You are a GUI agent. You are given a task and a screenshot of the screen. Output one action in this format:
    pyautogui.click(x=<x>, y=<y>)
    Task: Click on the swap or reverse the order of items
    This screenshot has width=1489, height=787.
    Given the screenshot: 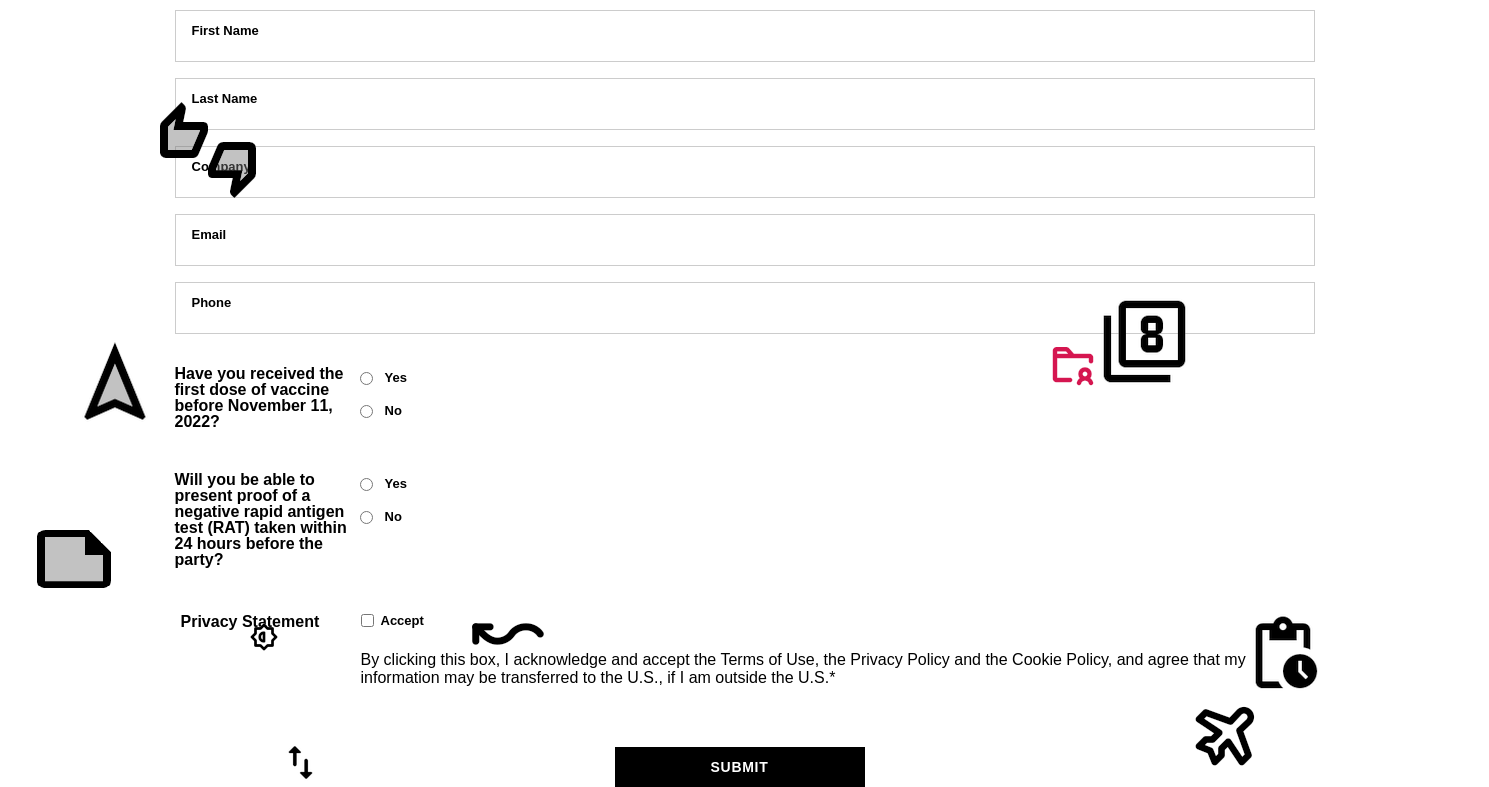 What is the action you would take?
    pyautogui.click(x=300, y=762)
    